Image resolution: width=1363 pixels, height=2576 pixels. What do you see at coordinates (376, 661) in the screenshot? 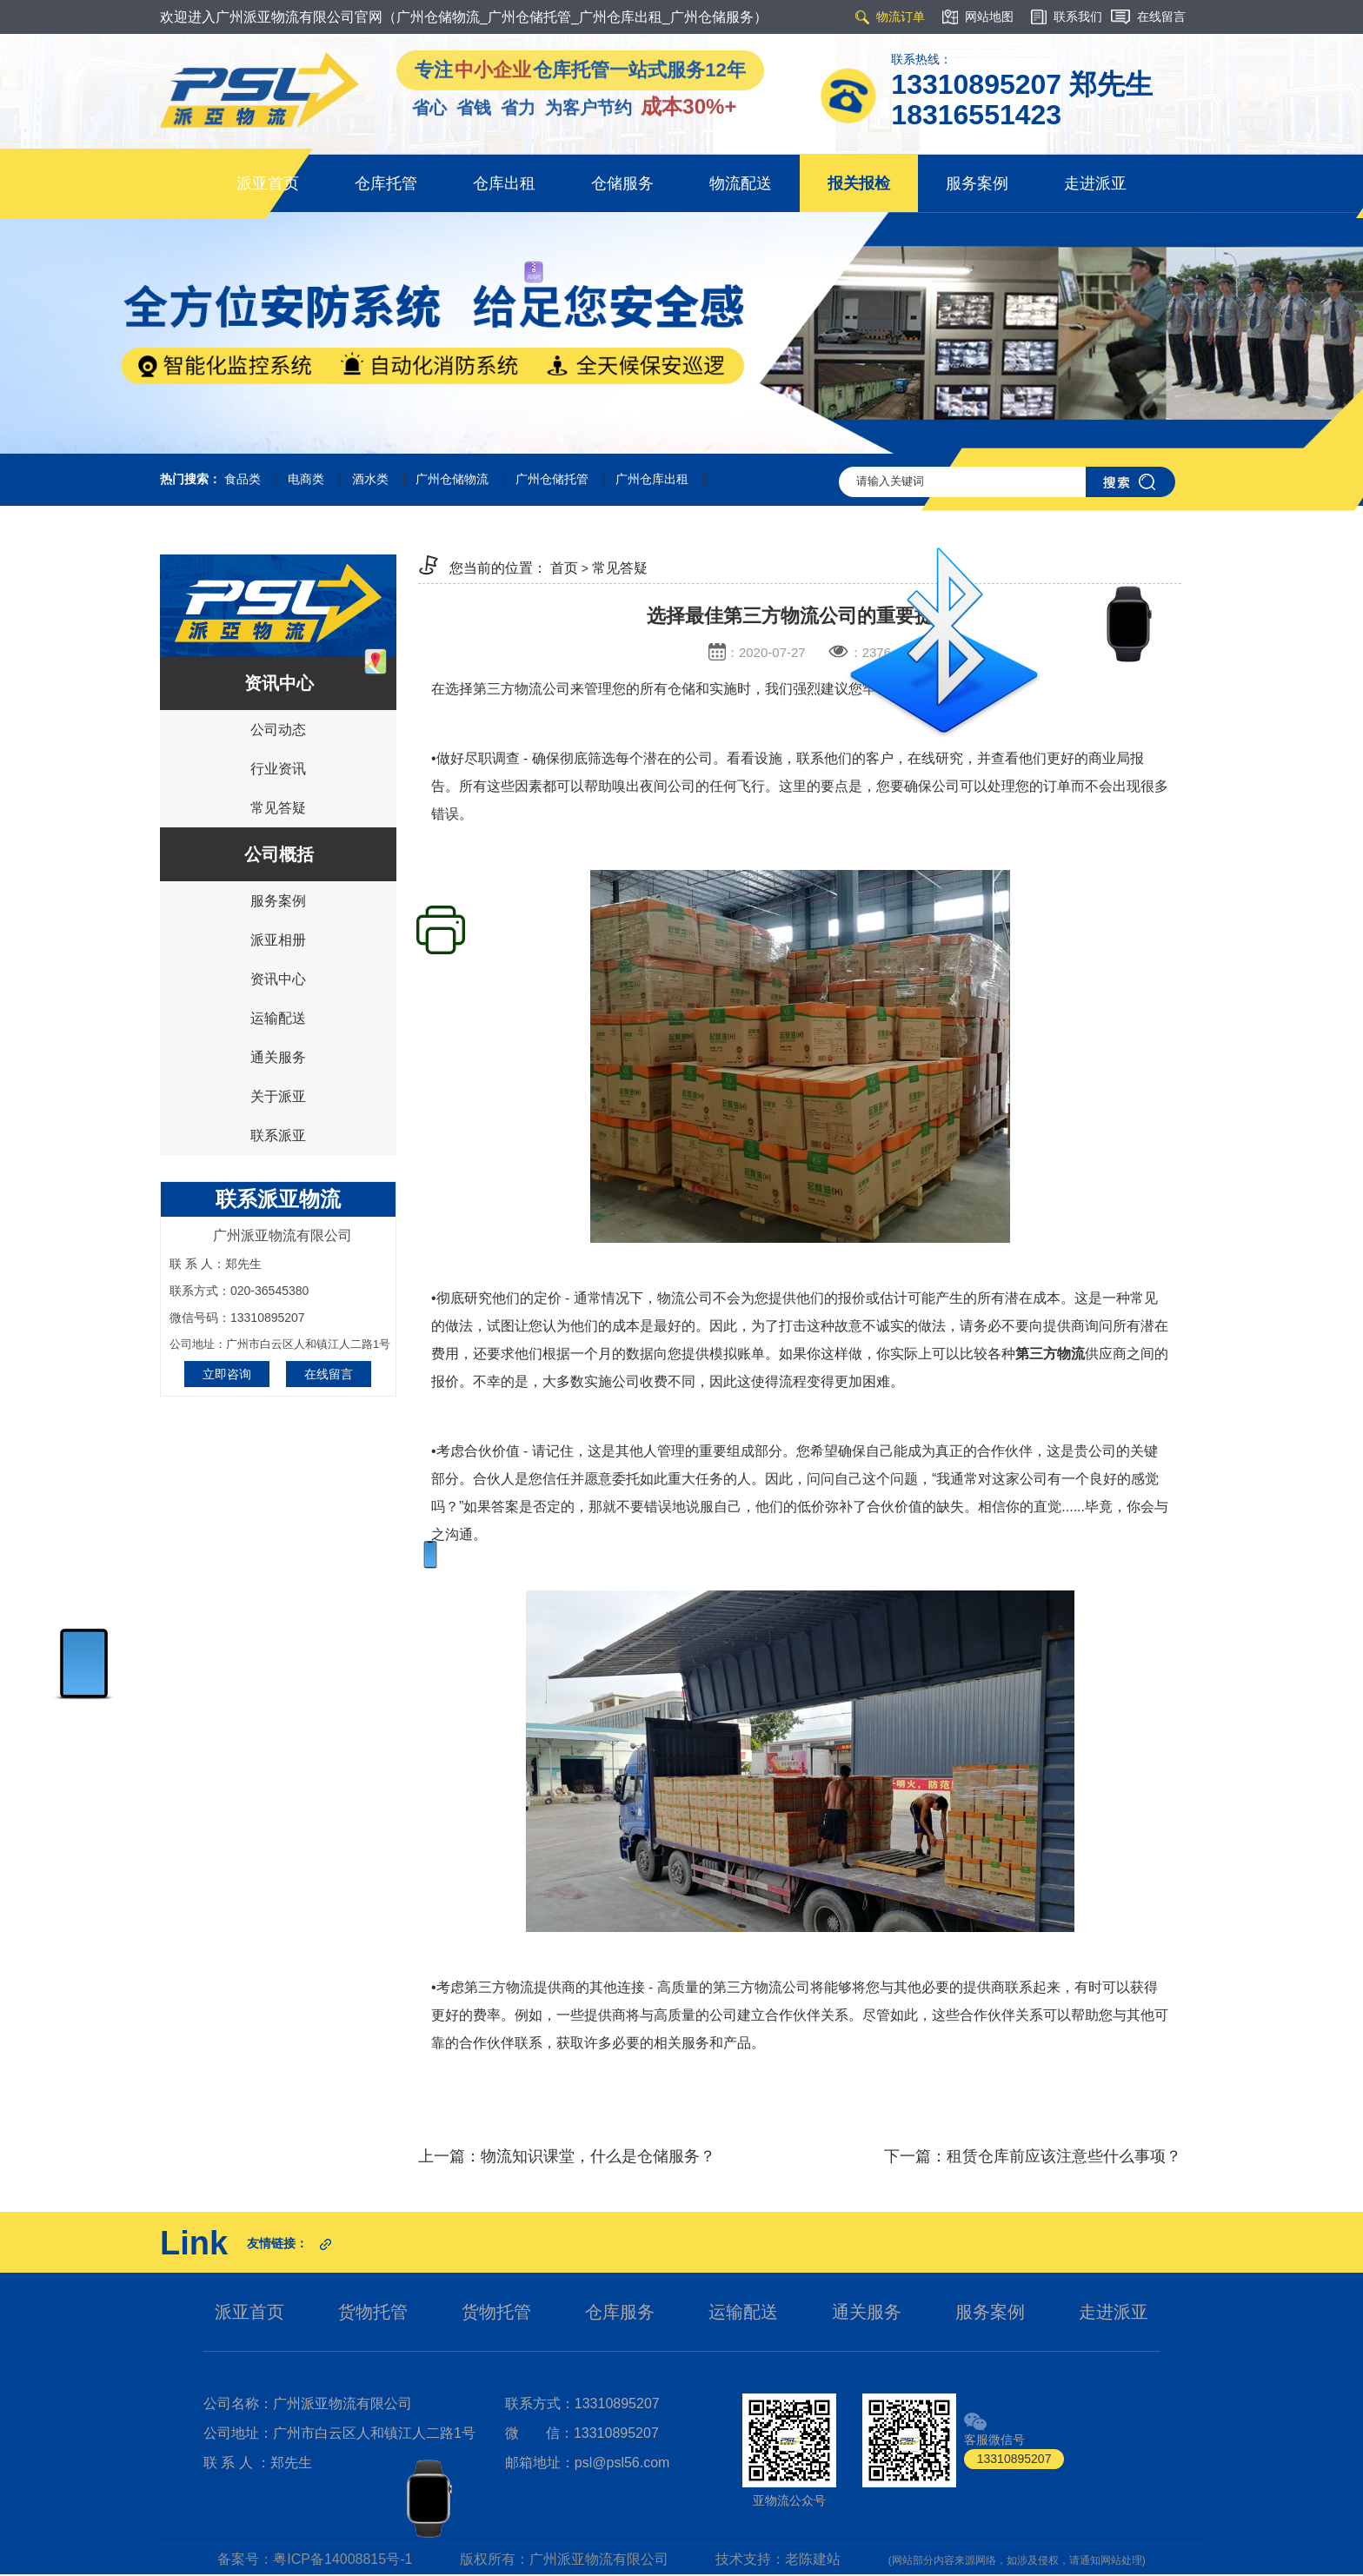
I see `a geo+json geographic data file` at bounding box center [376, 661].